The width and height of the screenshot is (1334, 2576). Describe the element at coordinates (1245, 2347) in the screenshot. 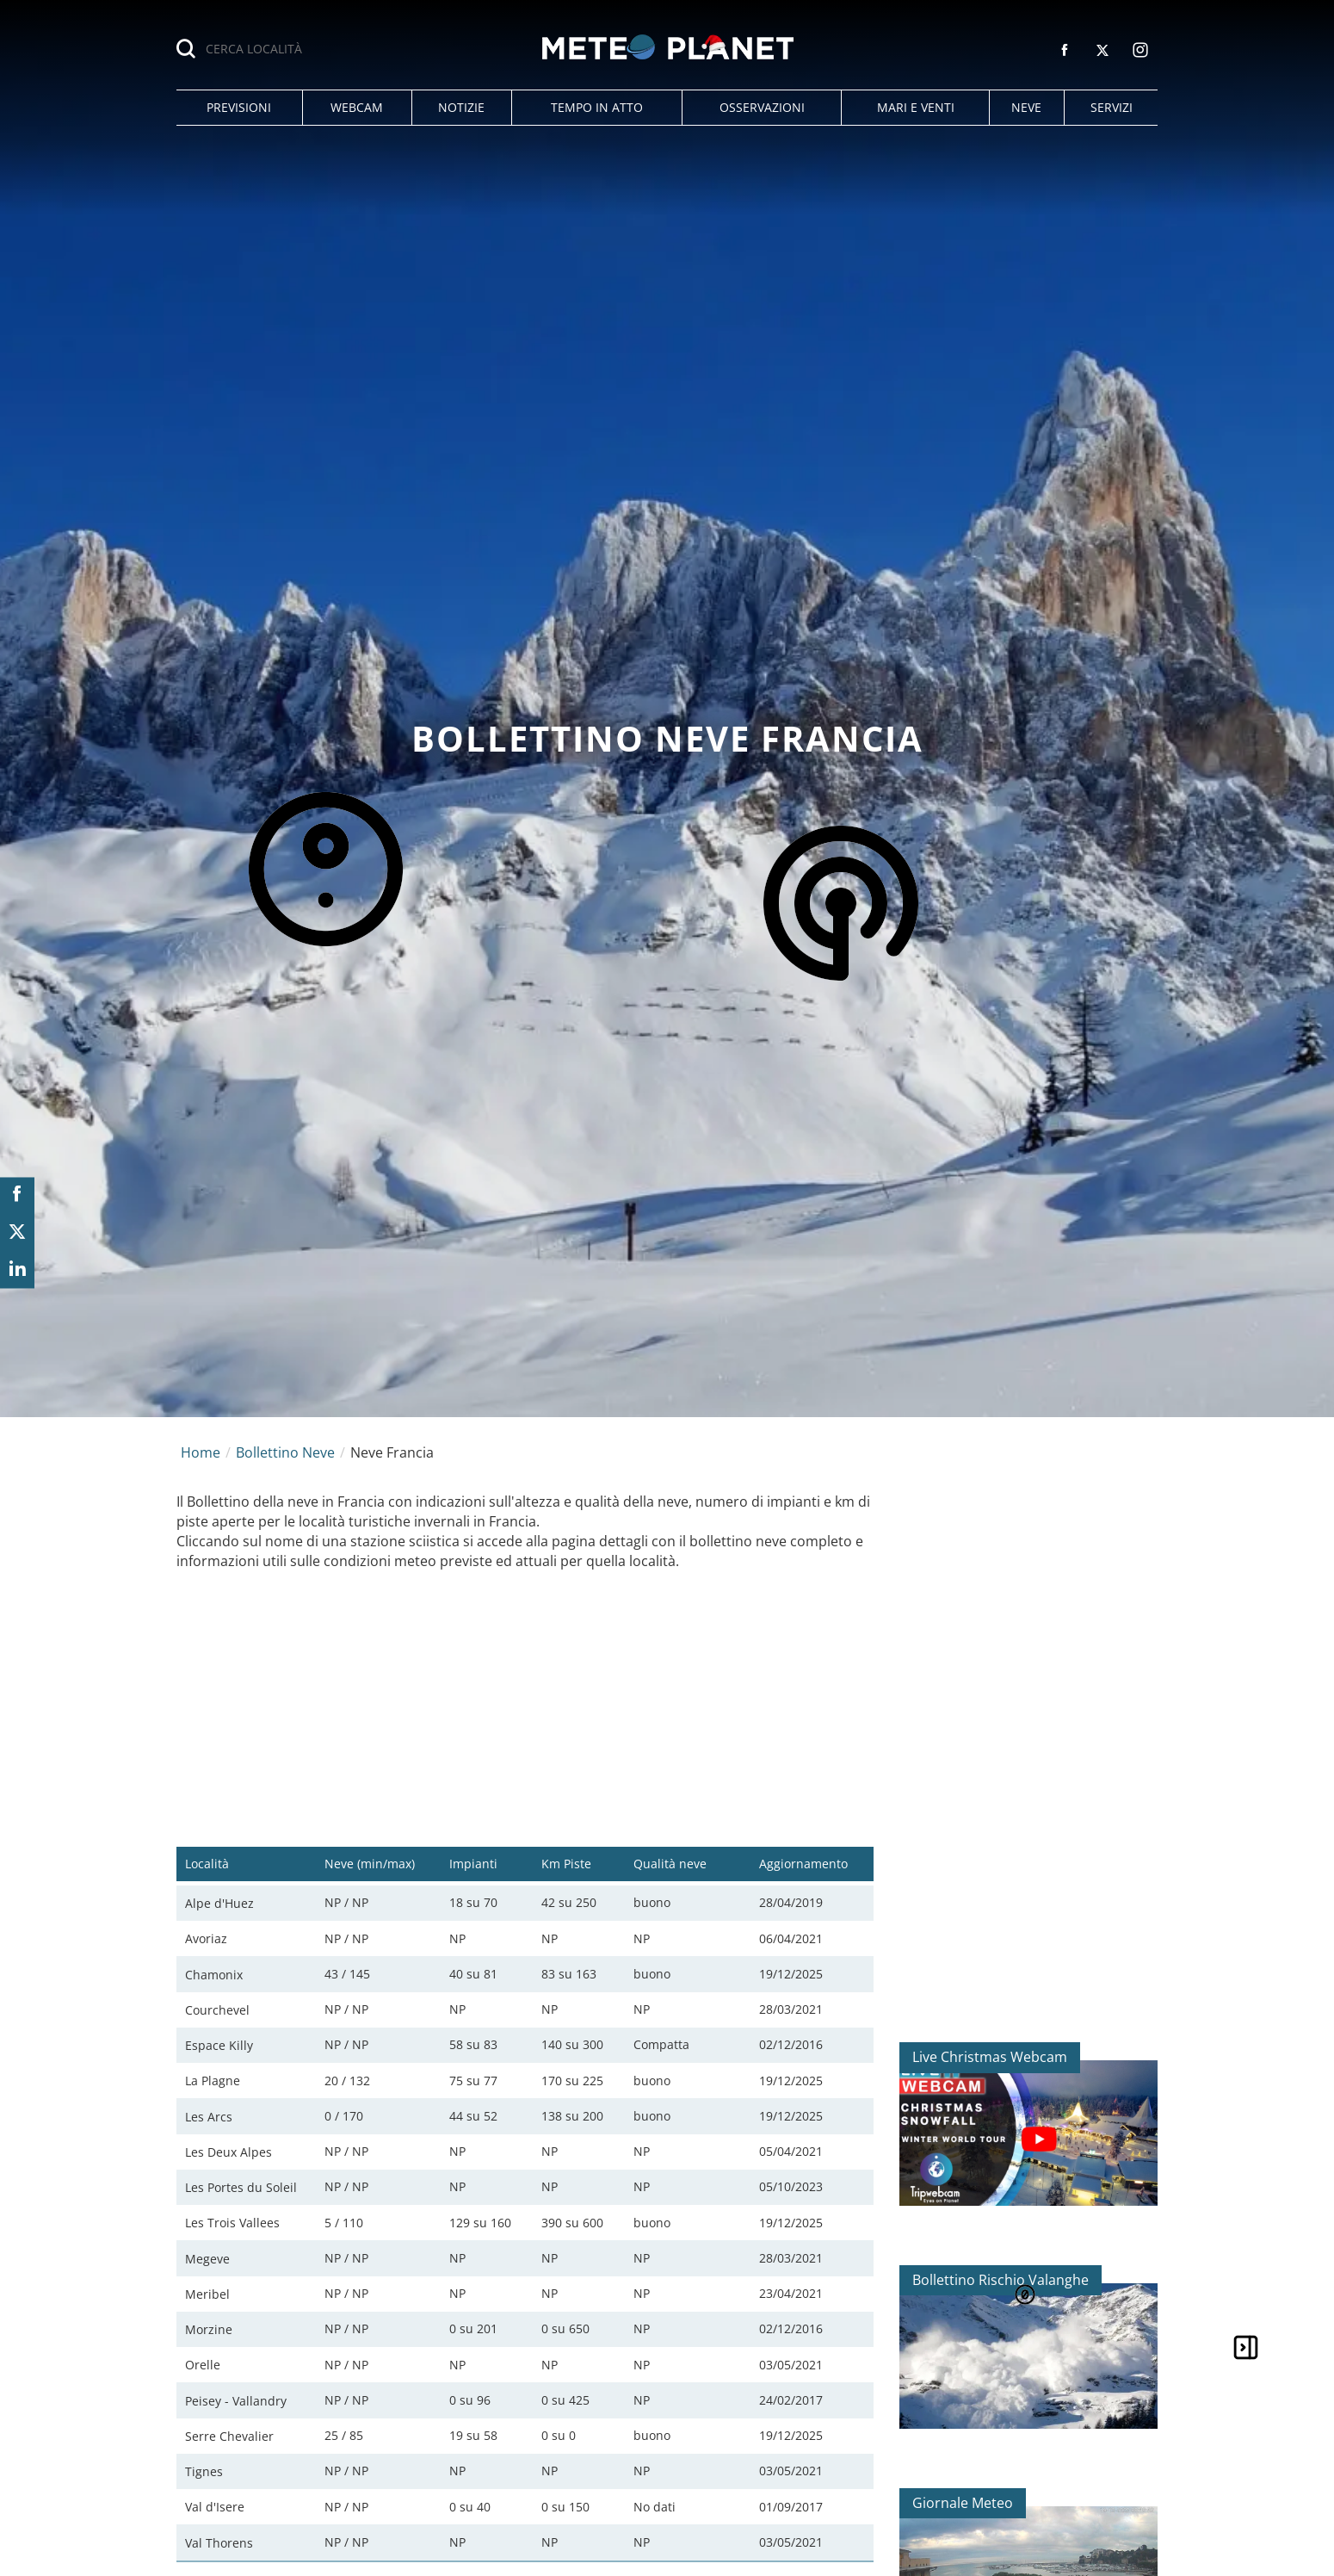

I see `collapse the right sidebar panel` at that location.